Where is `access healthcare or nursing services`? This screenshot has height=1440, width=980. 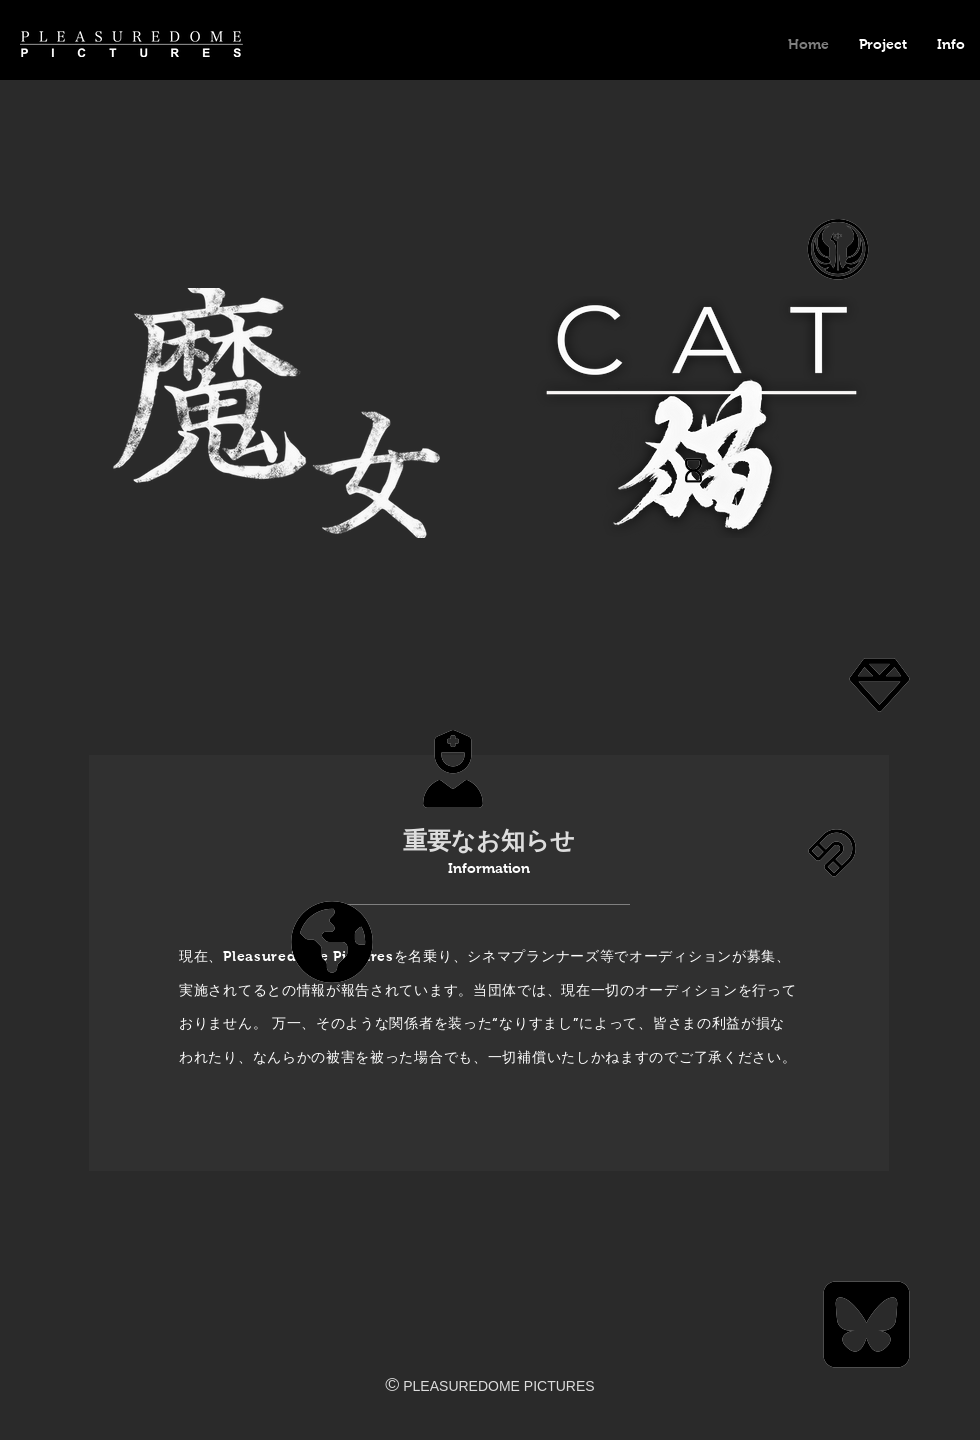
access healthcare or nursing services is located at coordinates (453, 771).